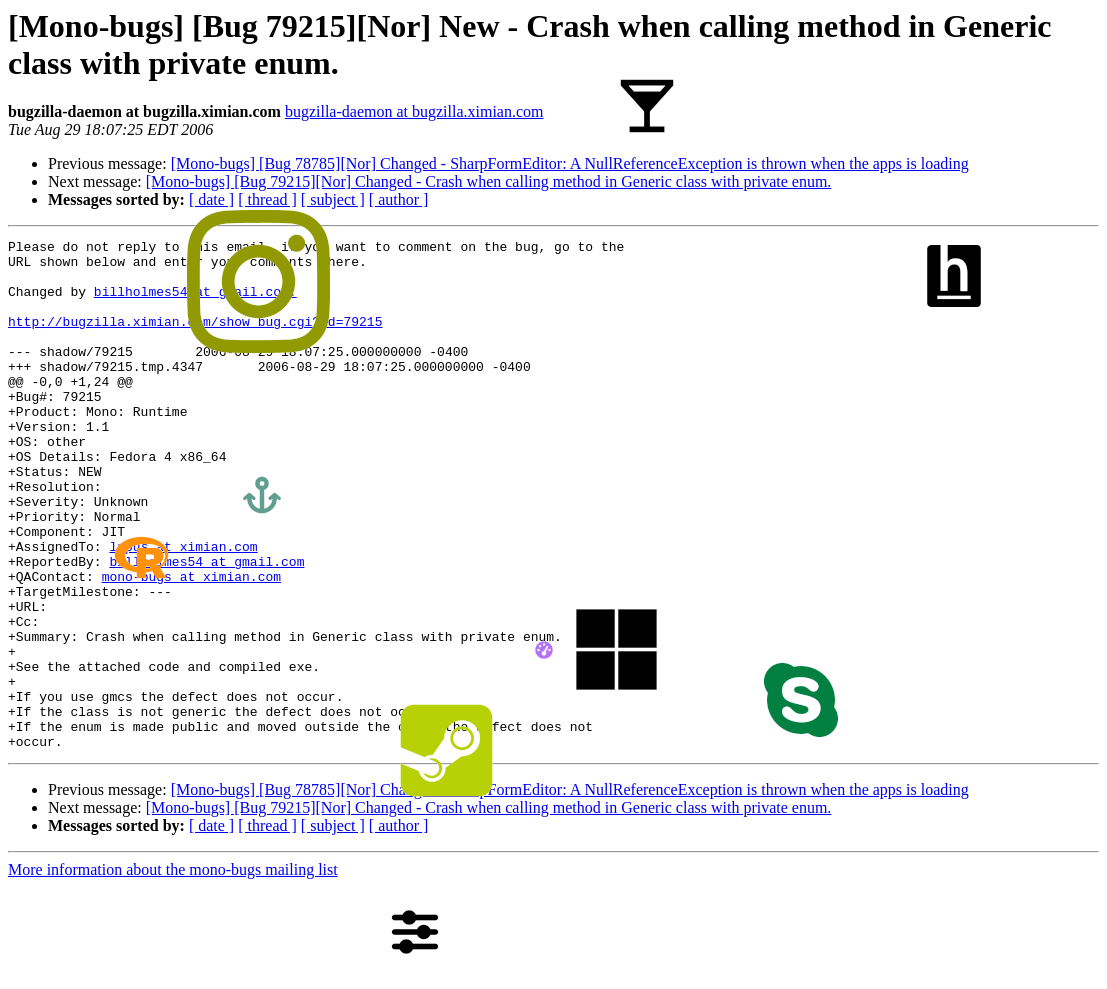  What do you see at coordinates (446, 750) in the screenshot?
I see `open steam gaming platform` at bounding box center [446, 750].